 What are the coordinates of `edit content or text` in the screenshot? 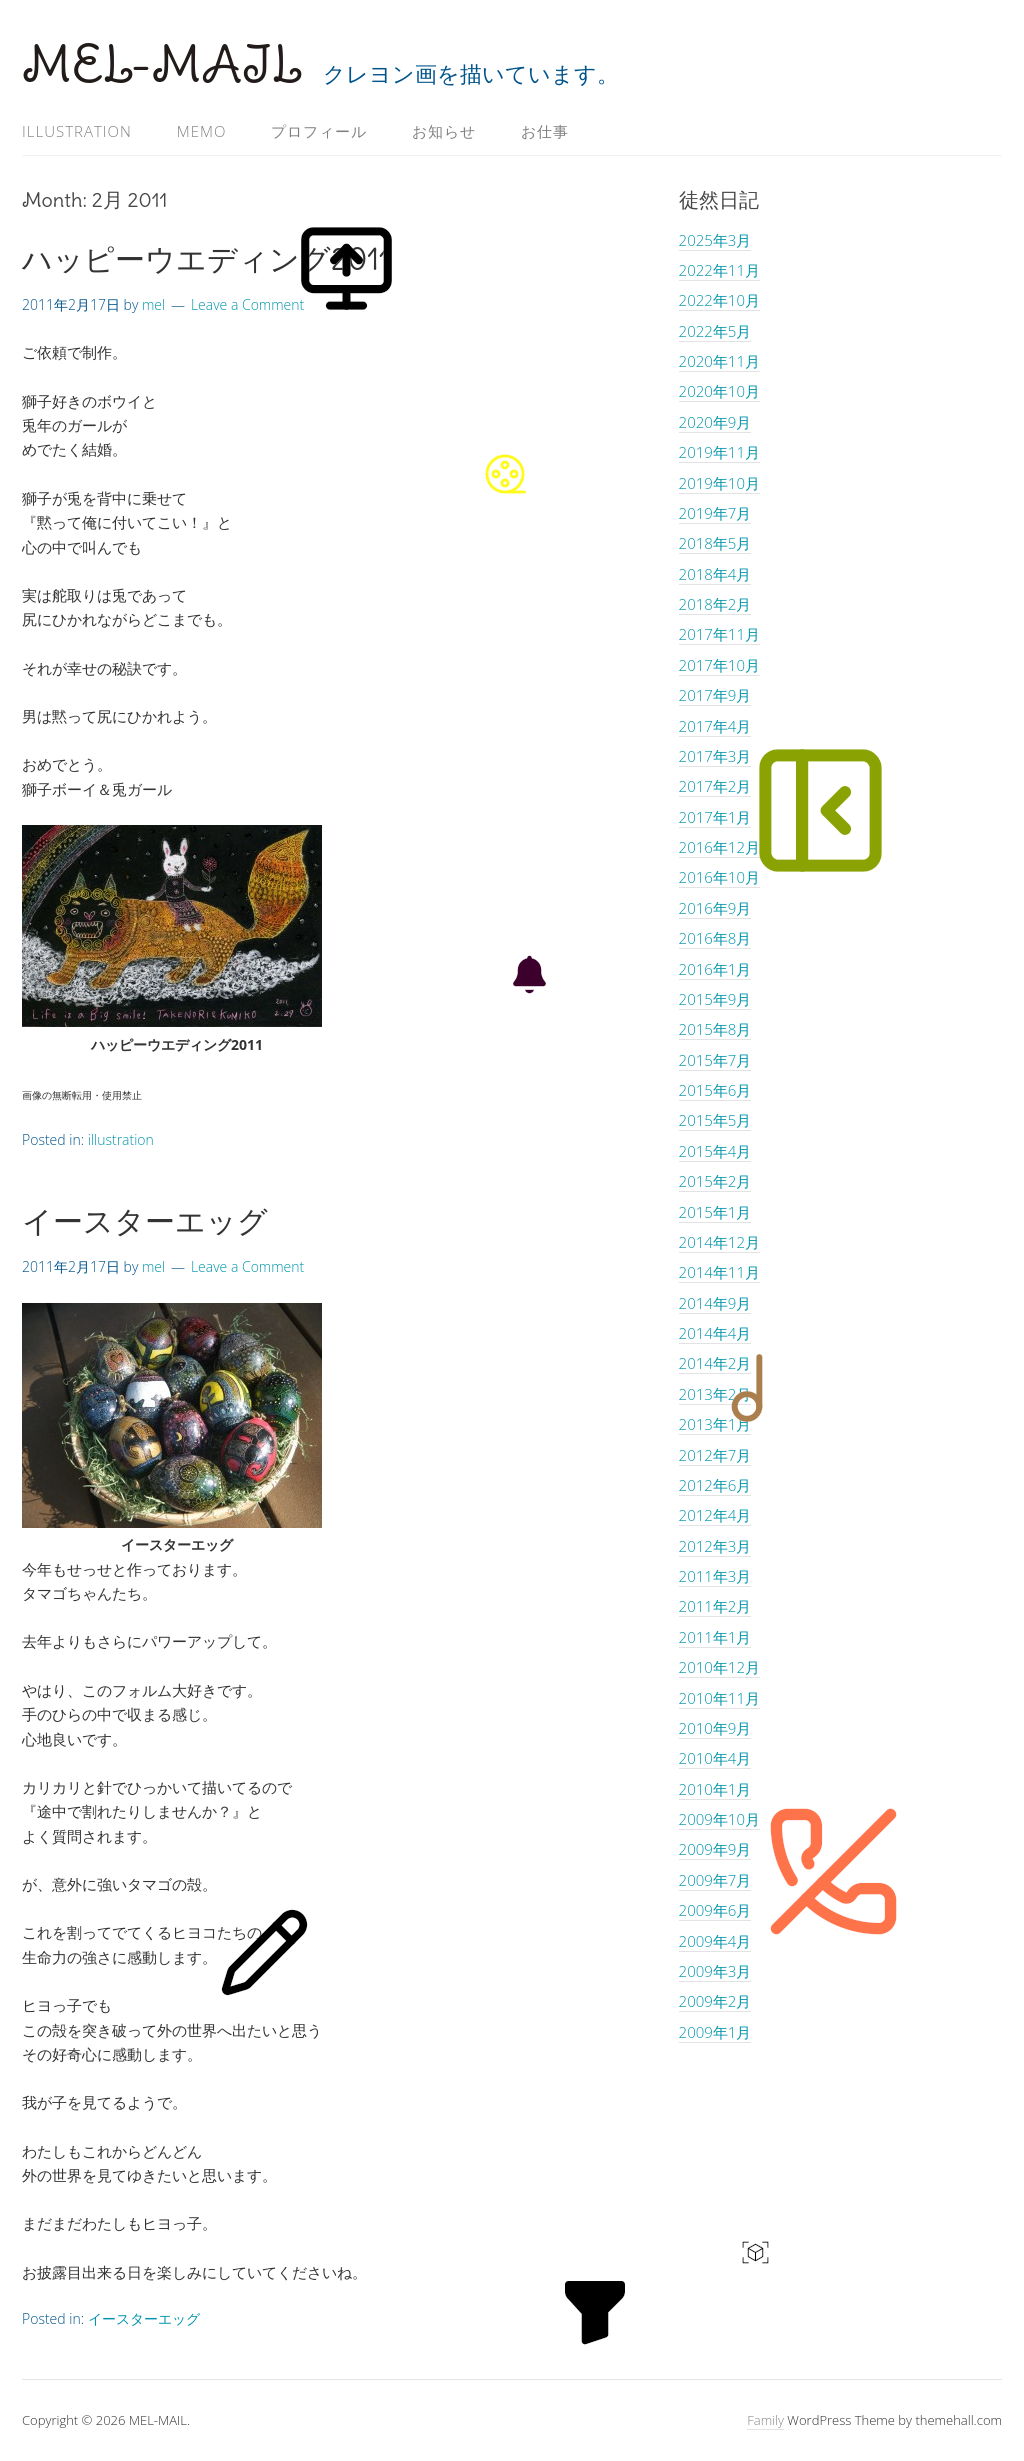 It's located at (264, 1952).